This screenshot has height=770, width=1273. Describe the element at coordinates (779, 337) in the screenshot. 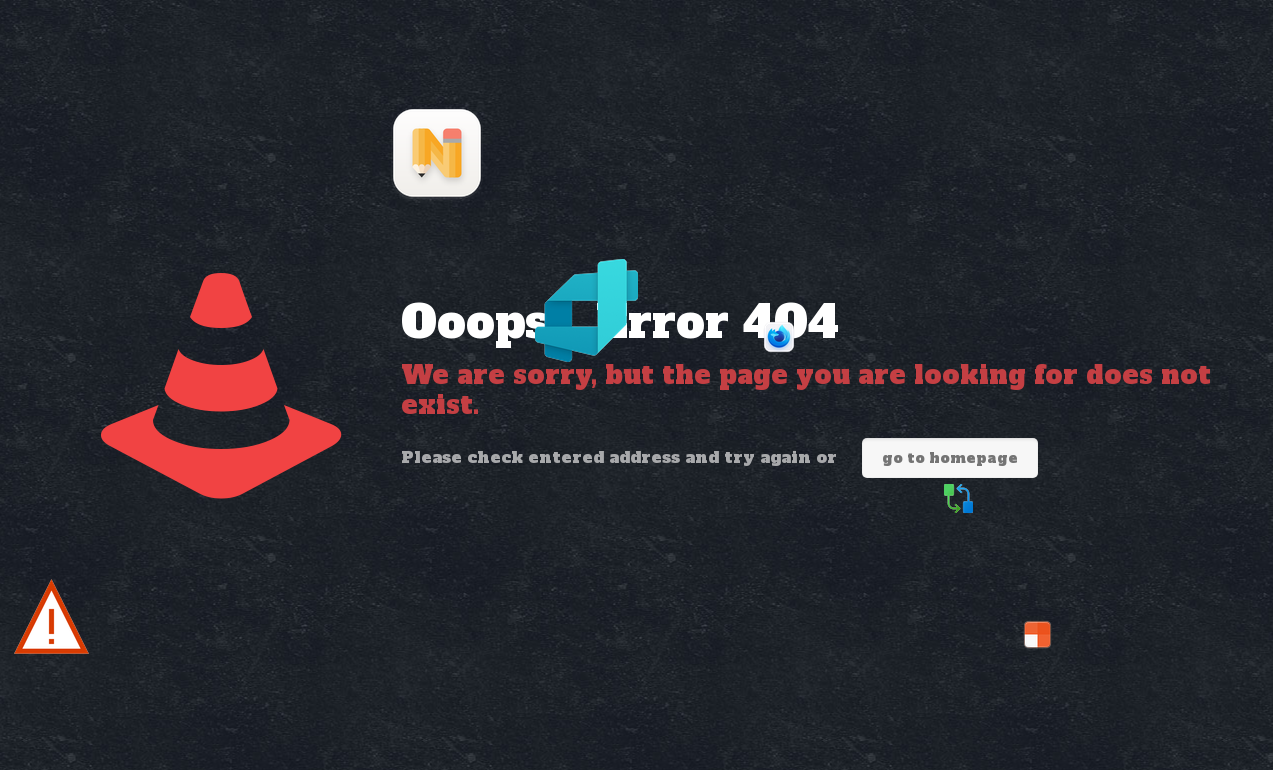

I see `open Firefox Developer Edition browser` at that location.